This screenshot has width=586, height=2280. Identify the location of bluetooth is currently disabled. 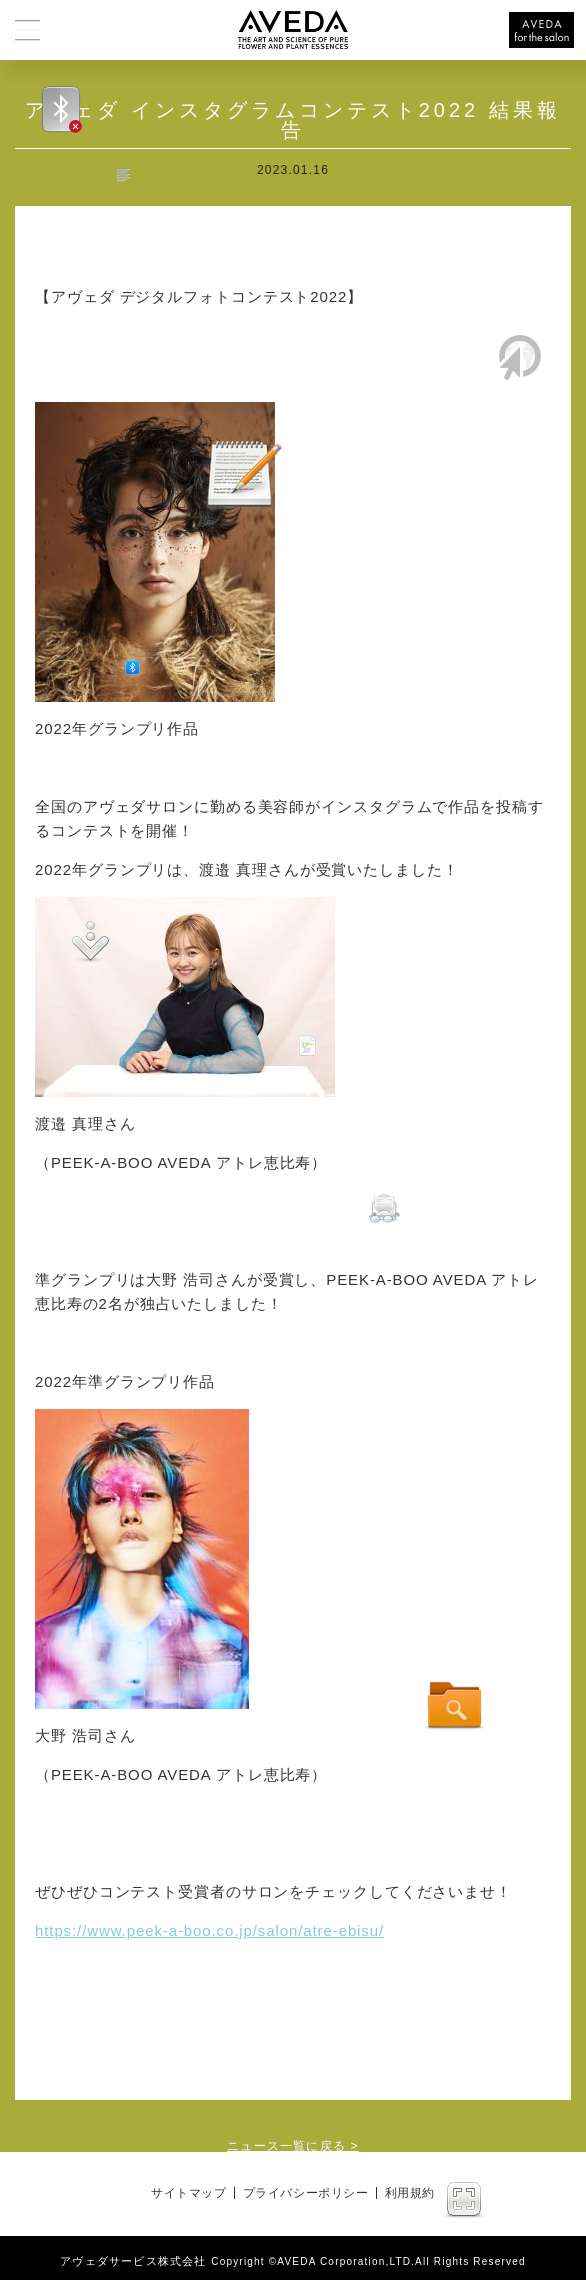
(61, 109).